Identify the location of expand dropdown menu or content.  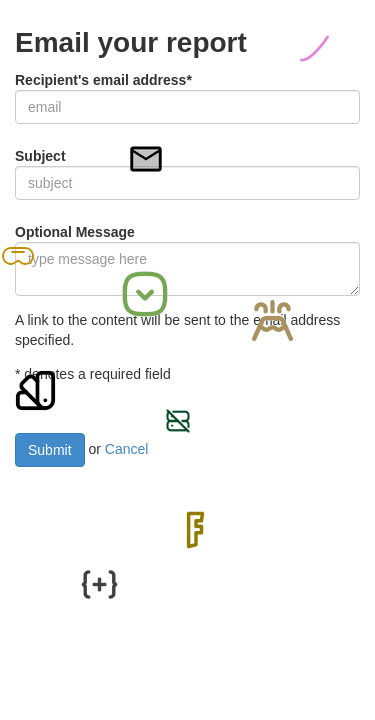
(145, 294).